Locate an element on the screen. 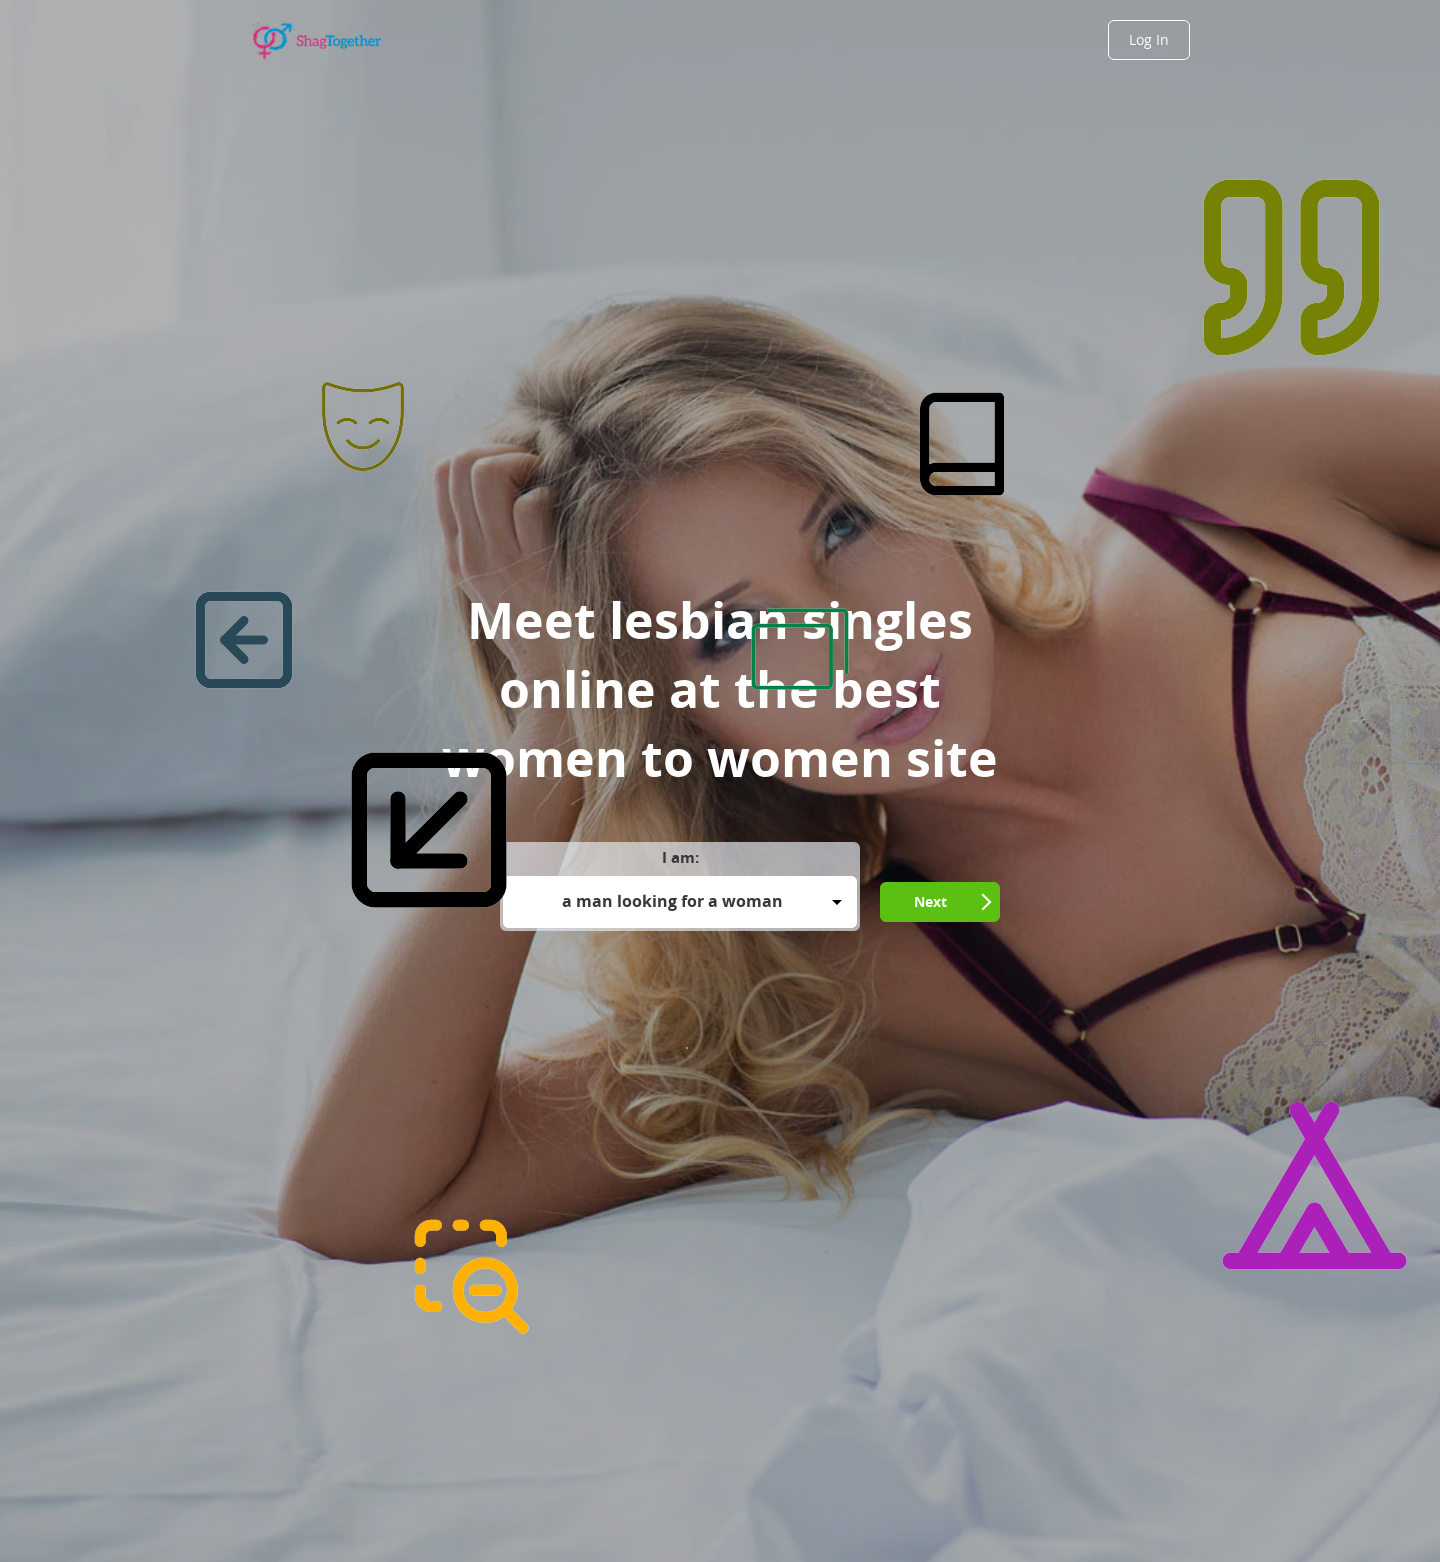 The image size is (1440, 1562). open a book or reading view is located at coordinates (962, 444).